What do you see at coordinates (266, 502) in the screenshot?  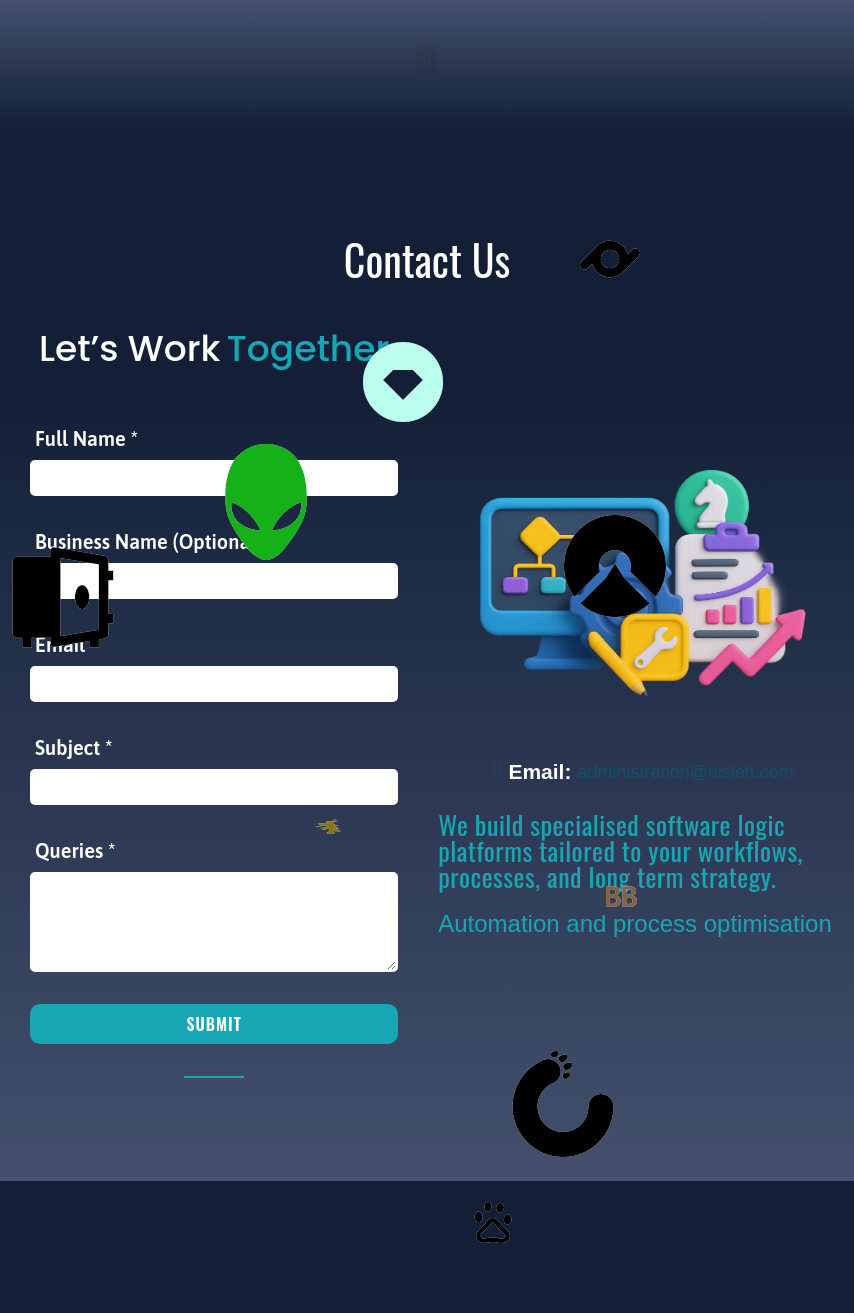 I see `Alienware brand logo` at bounding box center [266, 502].